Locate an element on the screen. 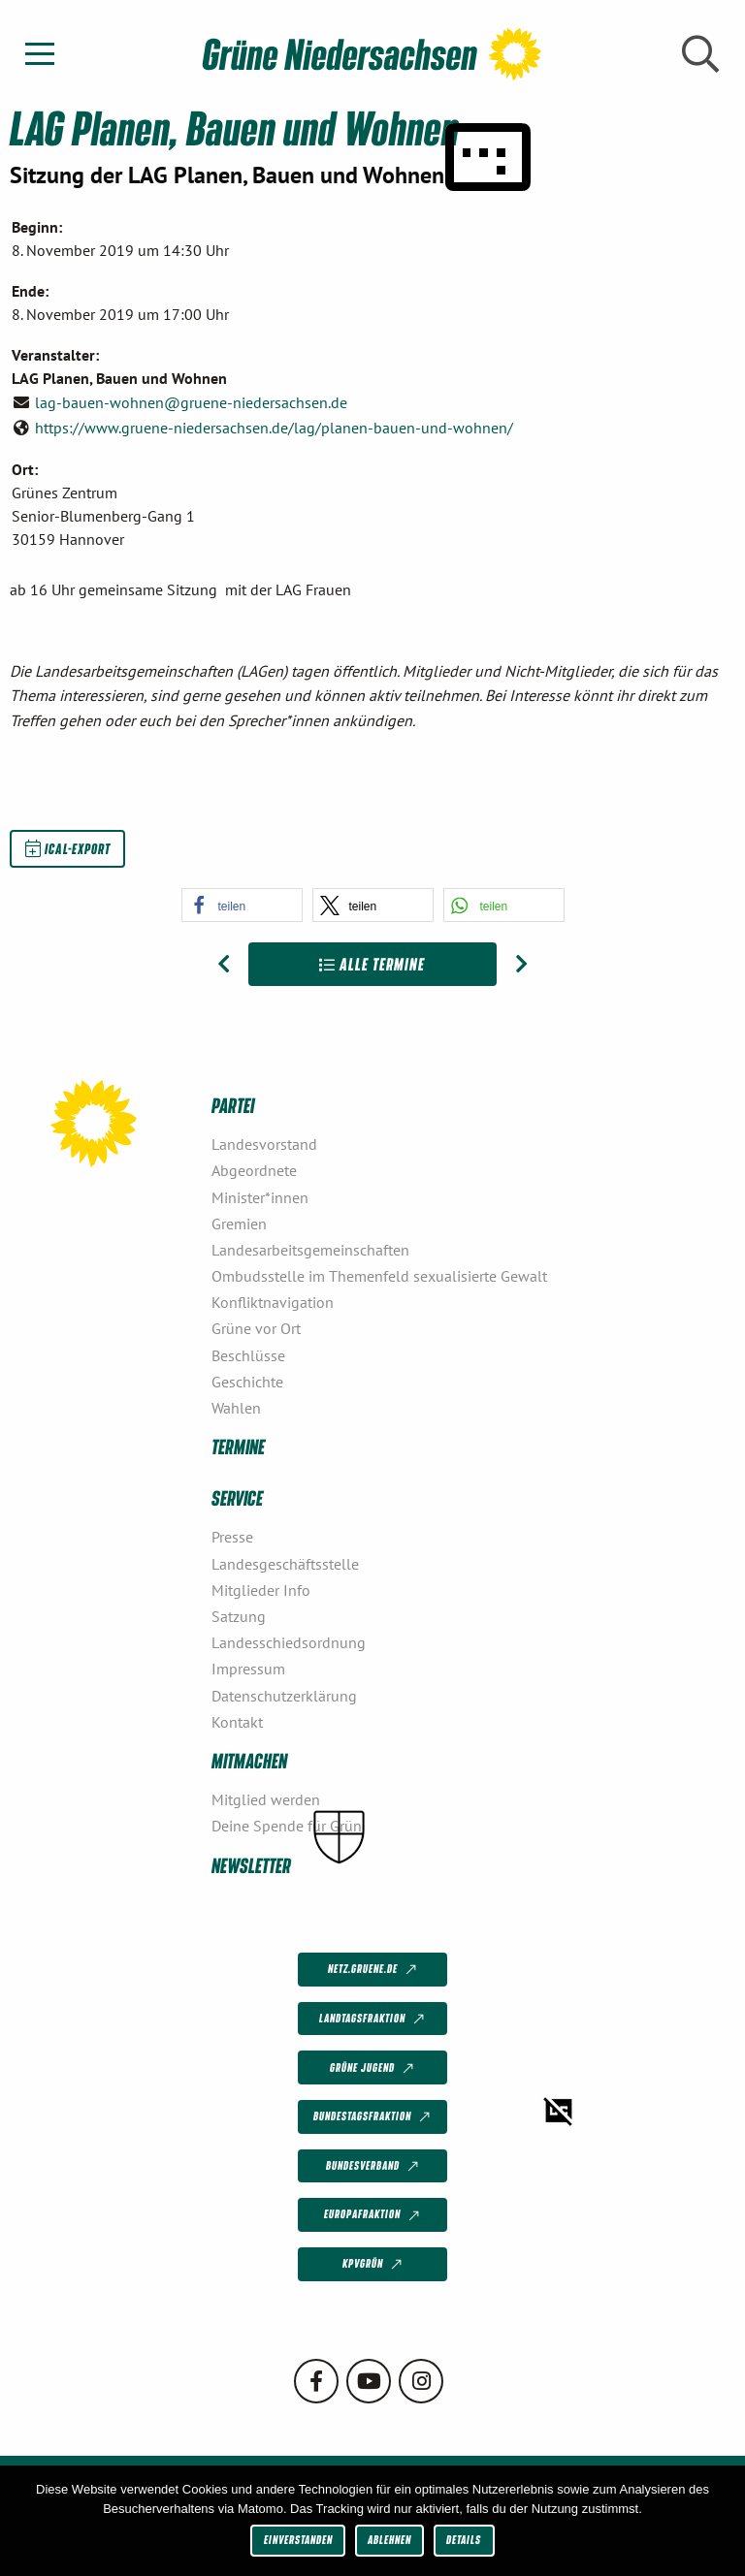  view security or protection settings is located at coordinates (339, 1833).